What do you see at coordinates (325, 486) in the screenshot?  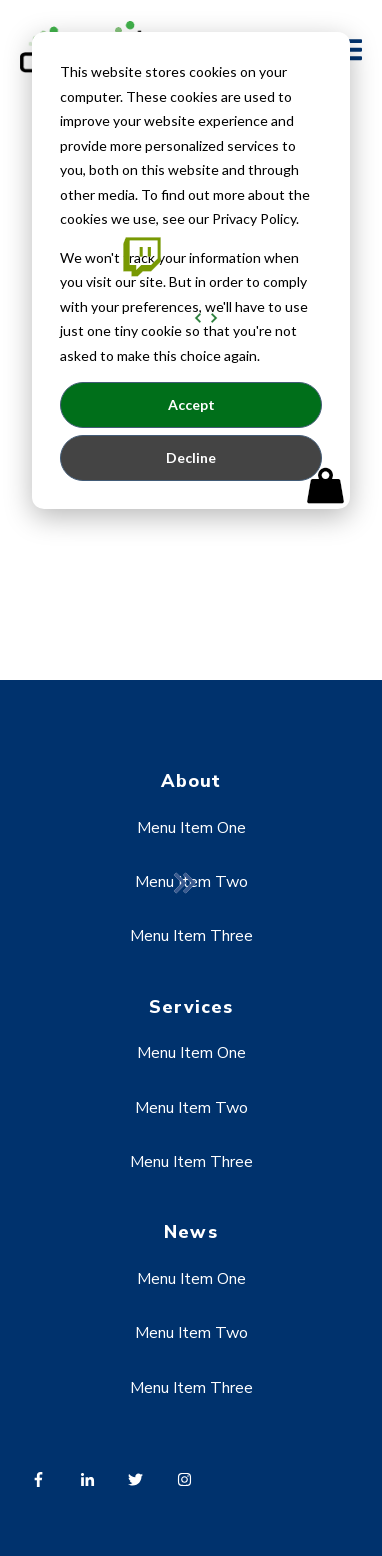 I see `view item weight or mass` at bounding box center [325, 486].